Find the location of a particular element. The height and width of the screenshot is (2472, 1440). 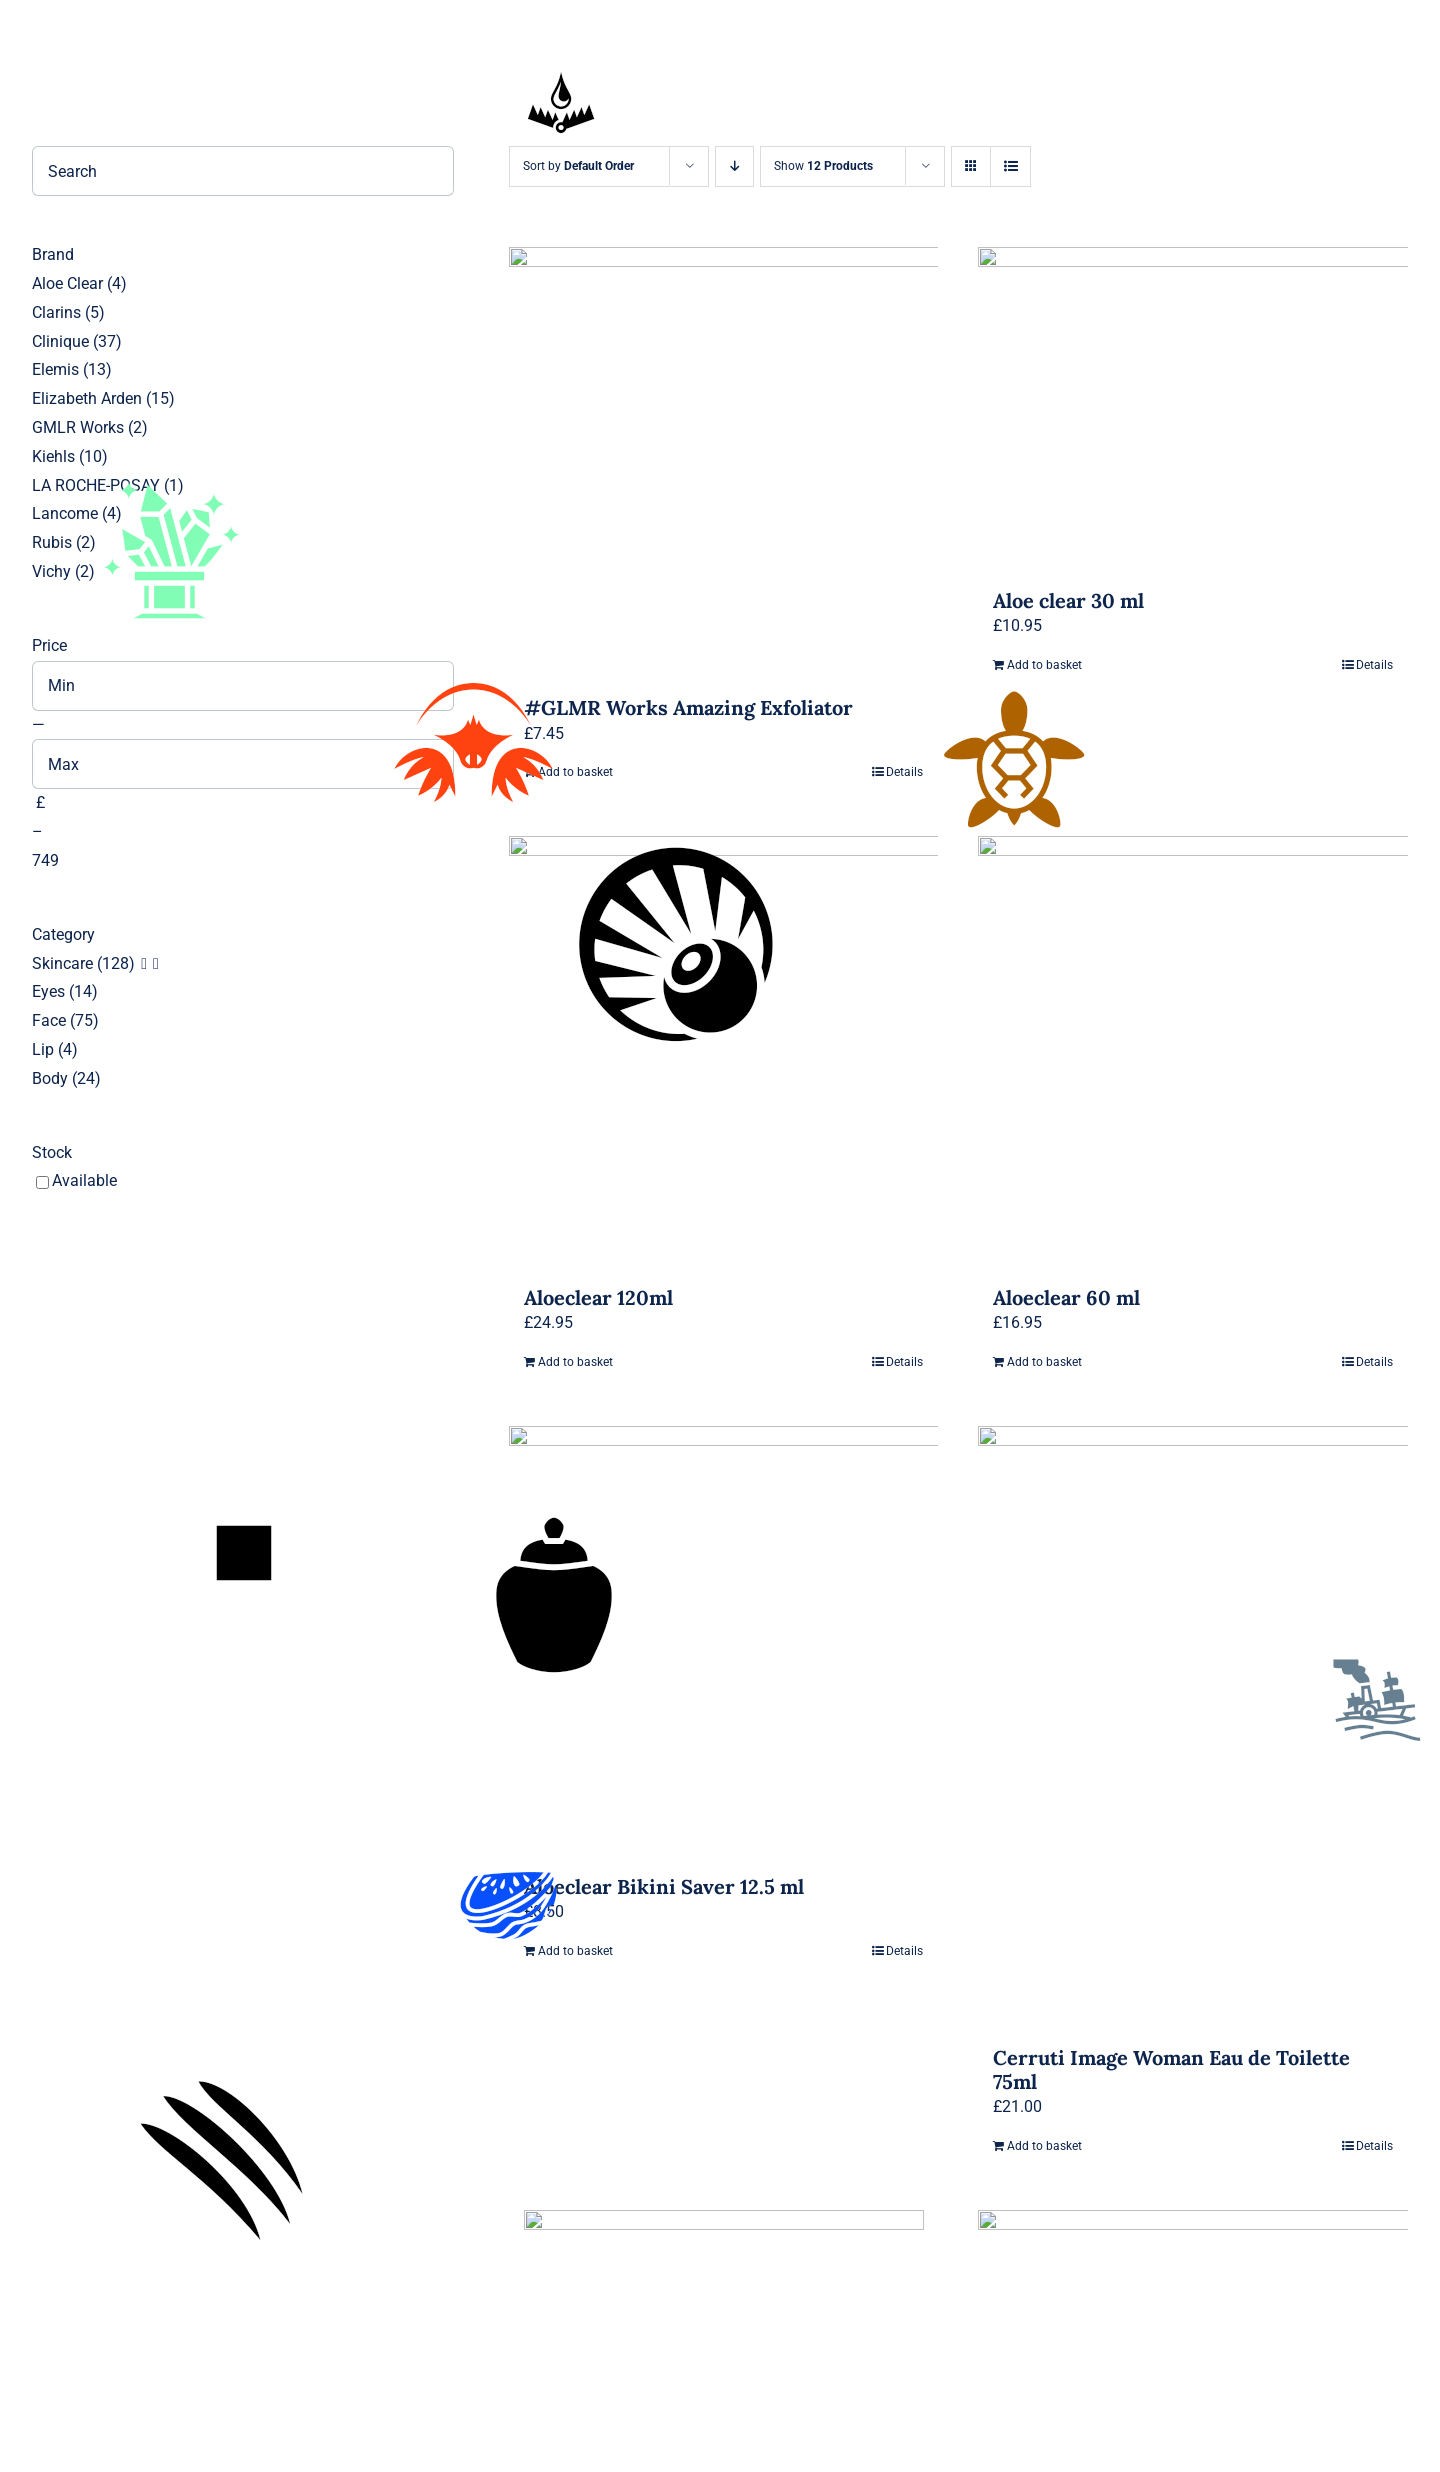

indicates damage or attack action in a game is located at coordinates (221, 2160).